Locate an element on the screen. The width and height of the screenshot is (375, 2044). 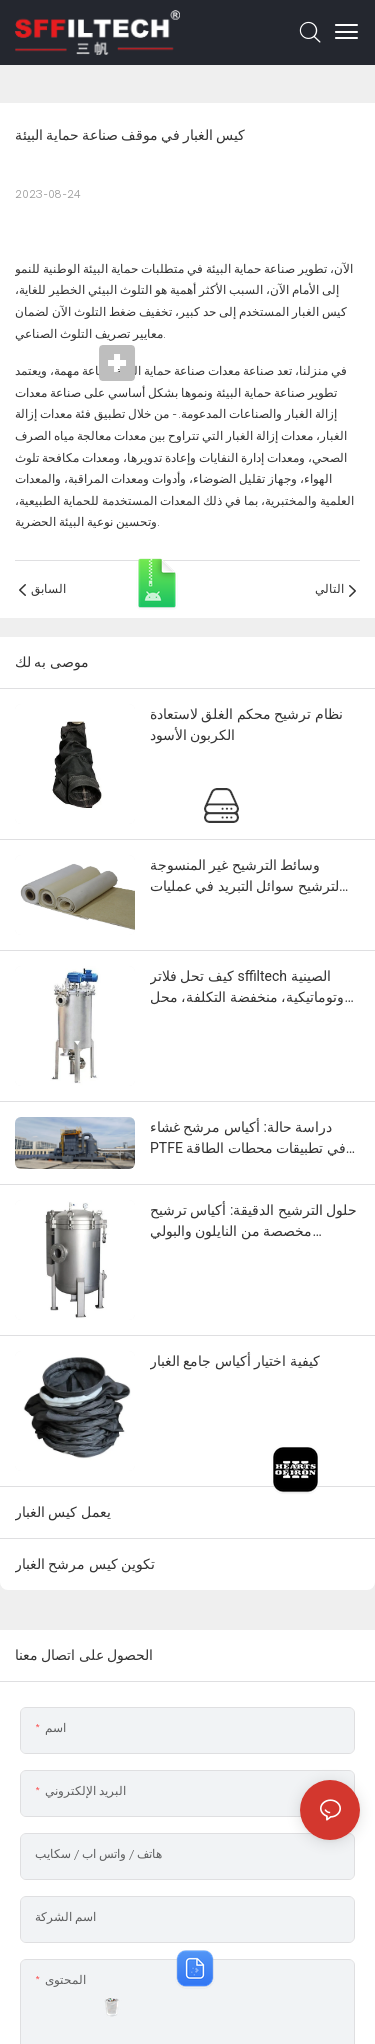
access connected storage drives is located at coordinates (221, 805).